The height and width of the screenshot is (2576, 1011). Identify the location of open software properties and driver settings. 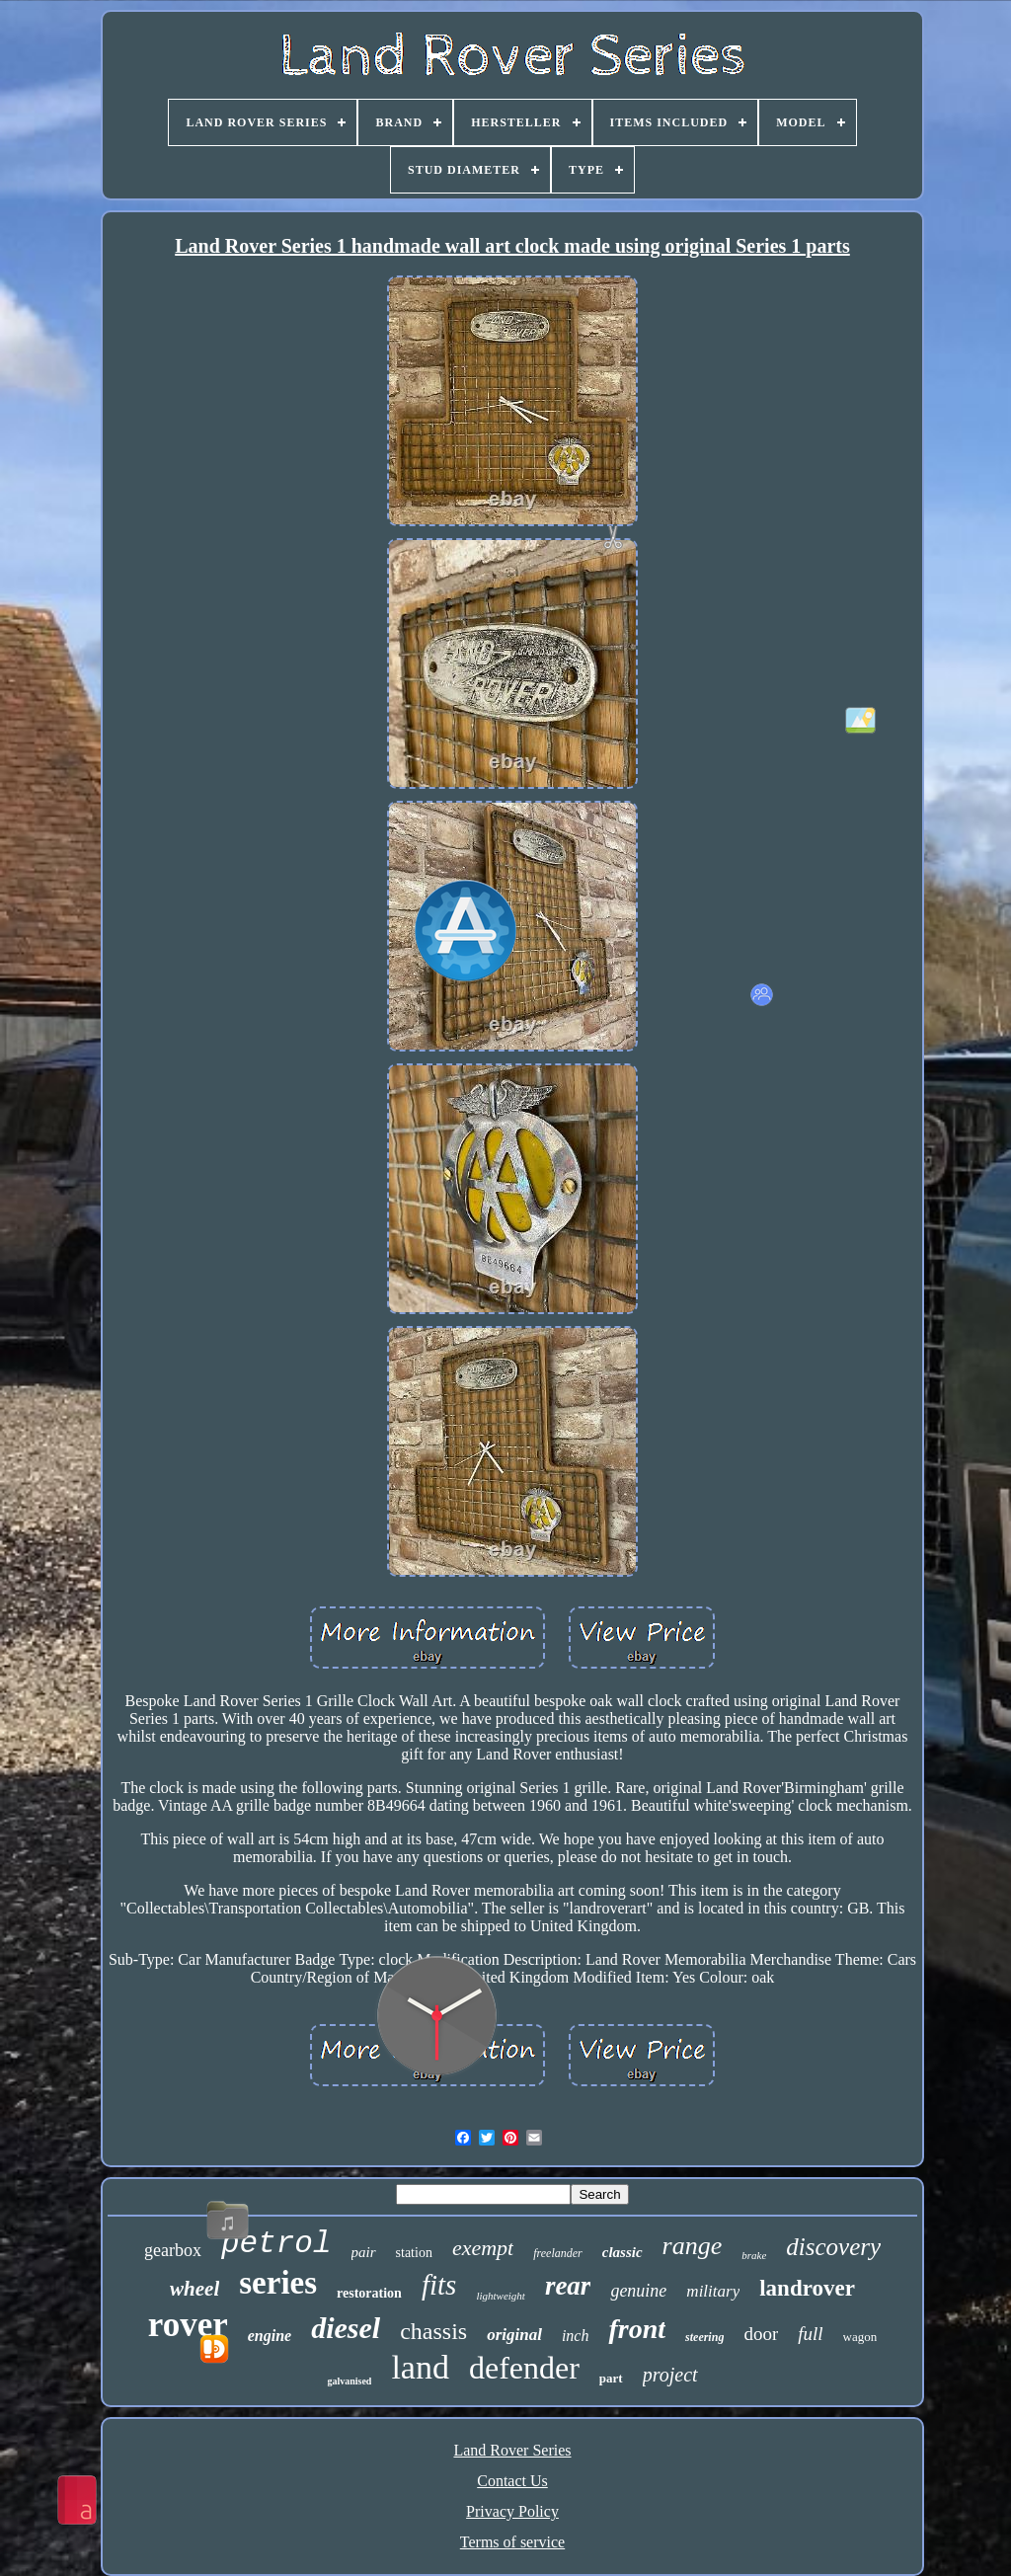
(465, 930).